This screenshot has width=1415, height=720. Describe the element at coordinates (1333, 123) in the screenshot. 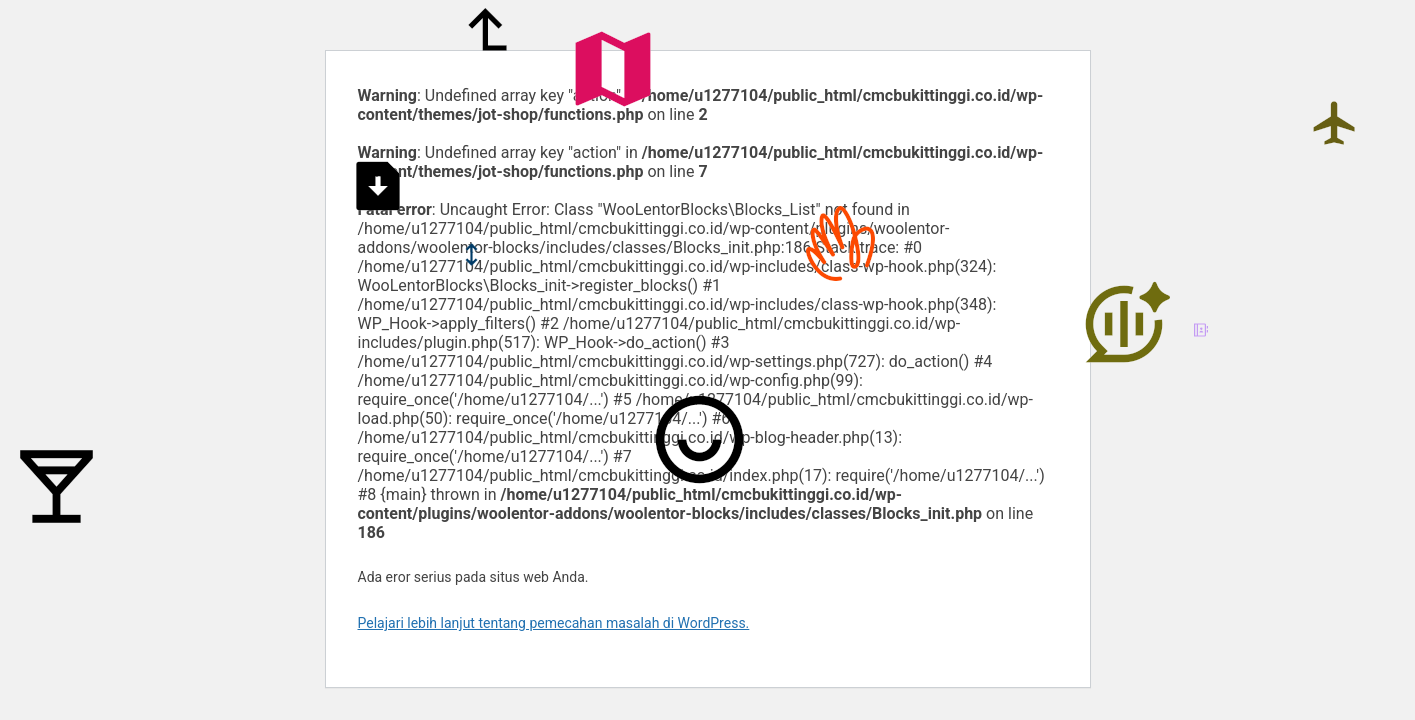

I see `enable airplane mode` at that location.